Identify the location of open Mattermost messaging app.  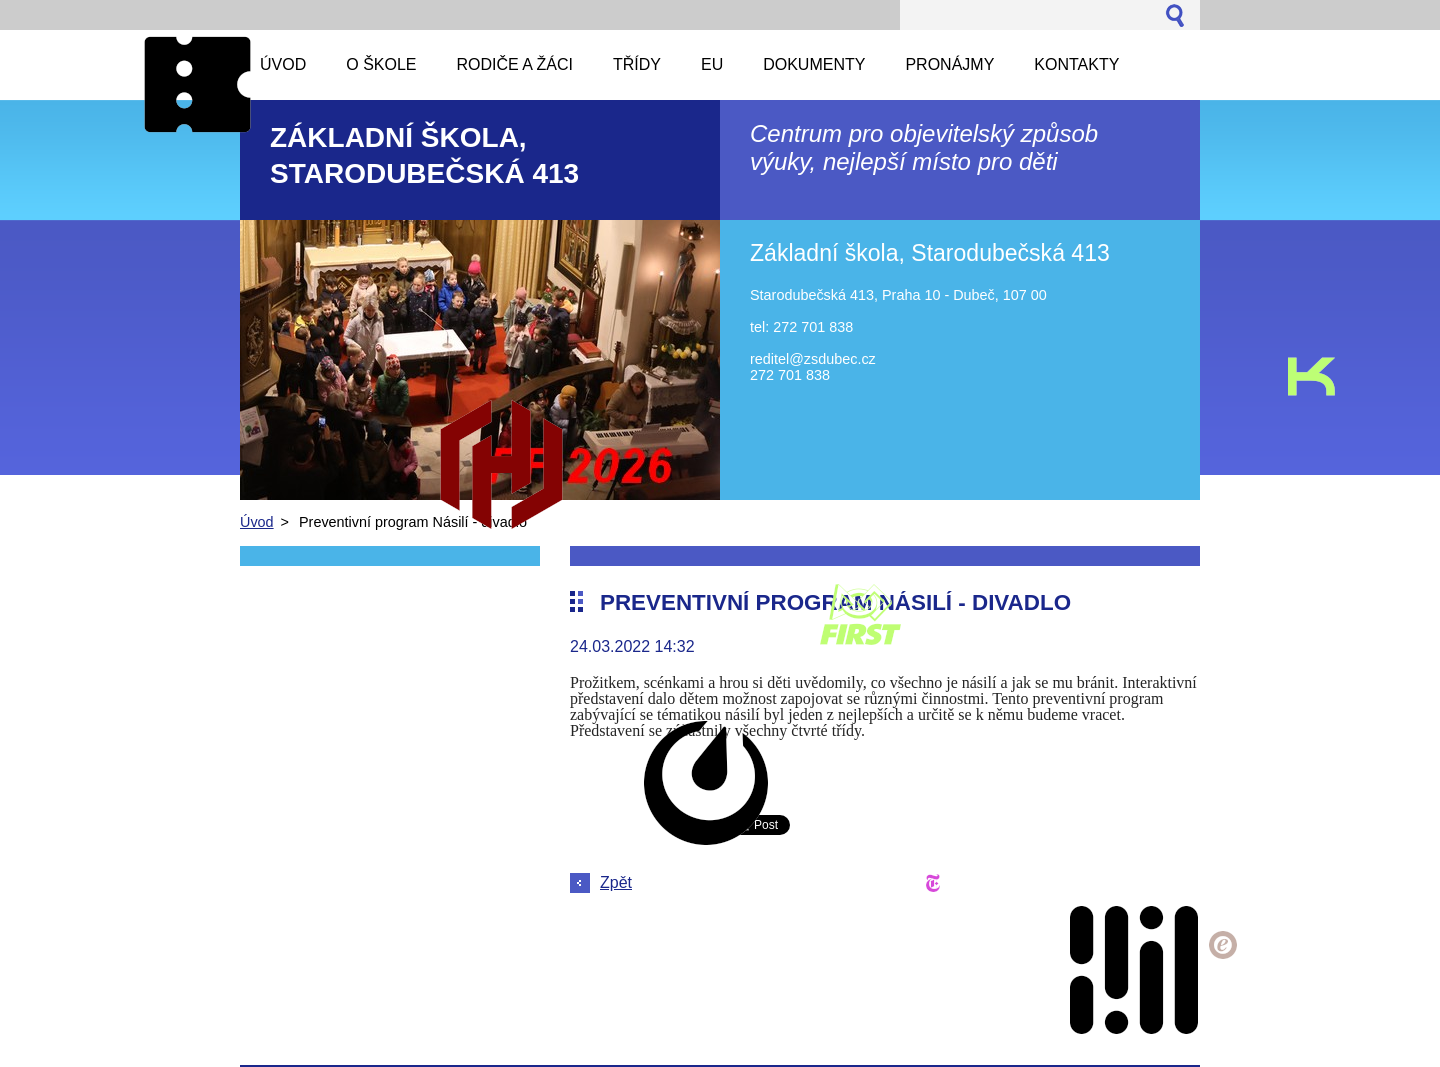
(706, 783).